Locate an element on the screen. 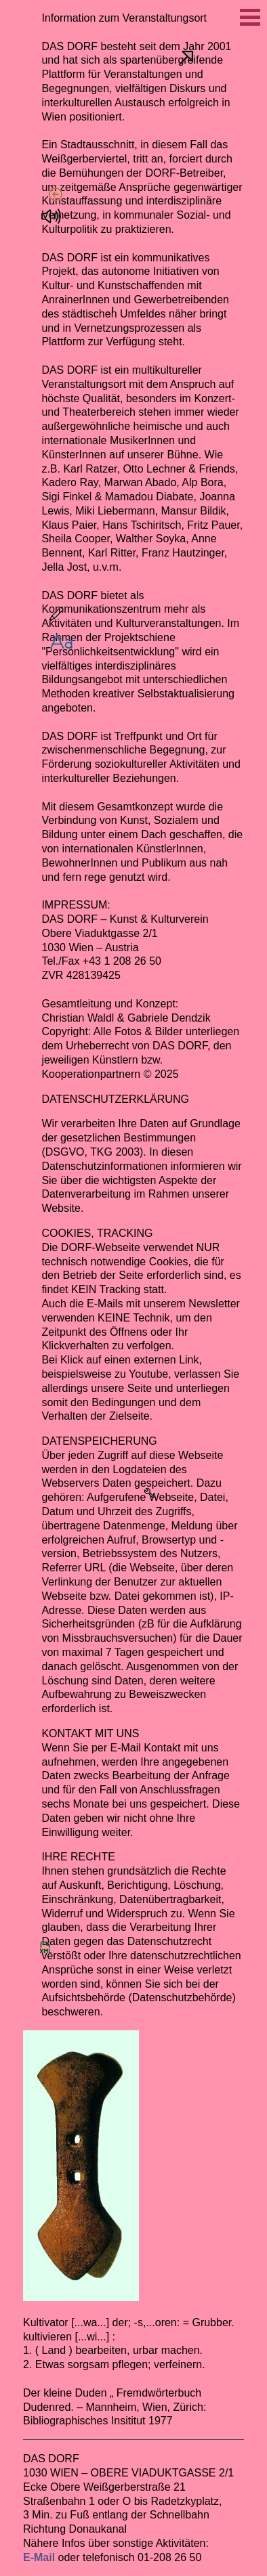 The width and height of the screenshot is (267, 2576). go back to the previous screen is located at coordinates (56, 194).